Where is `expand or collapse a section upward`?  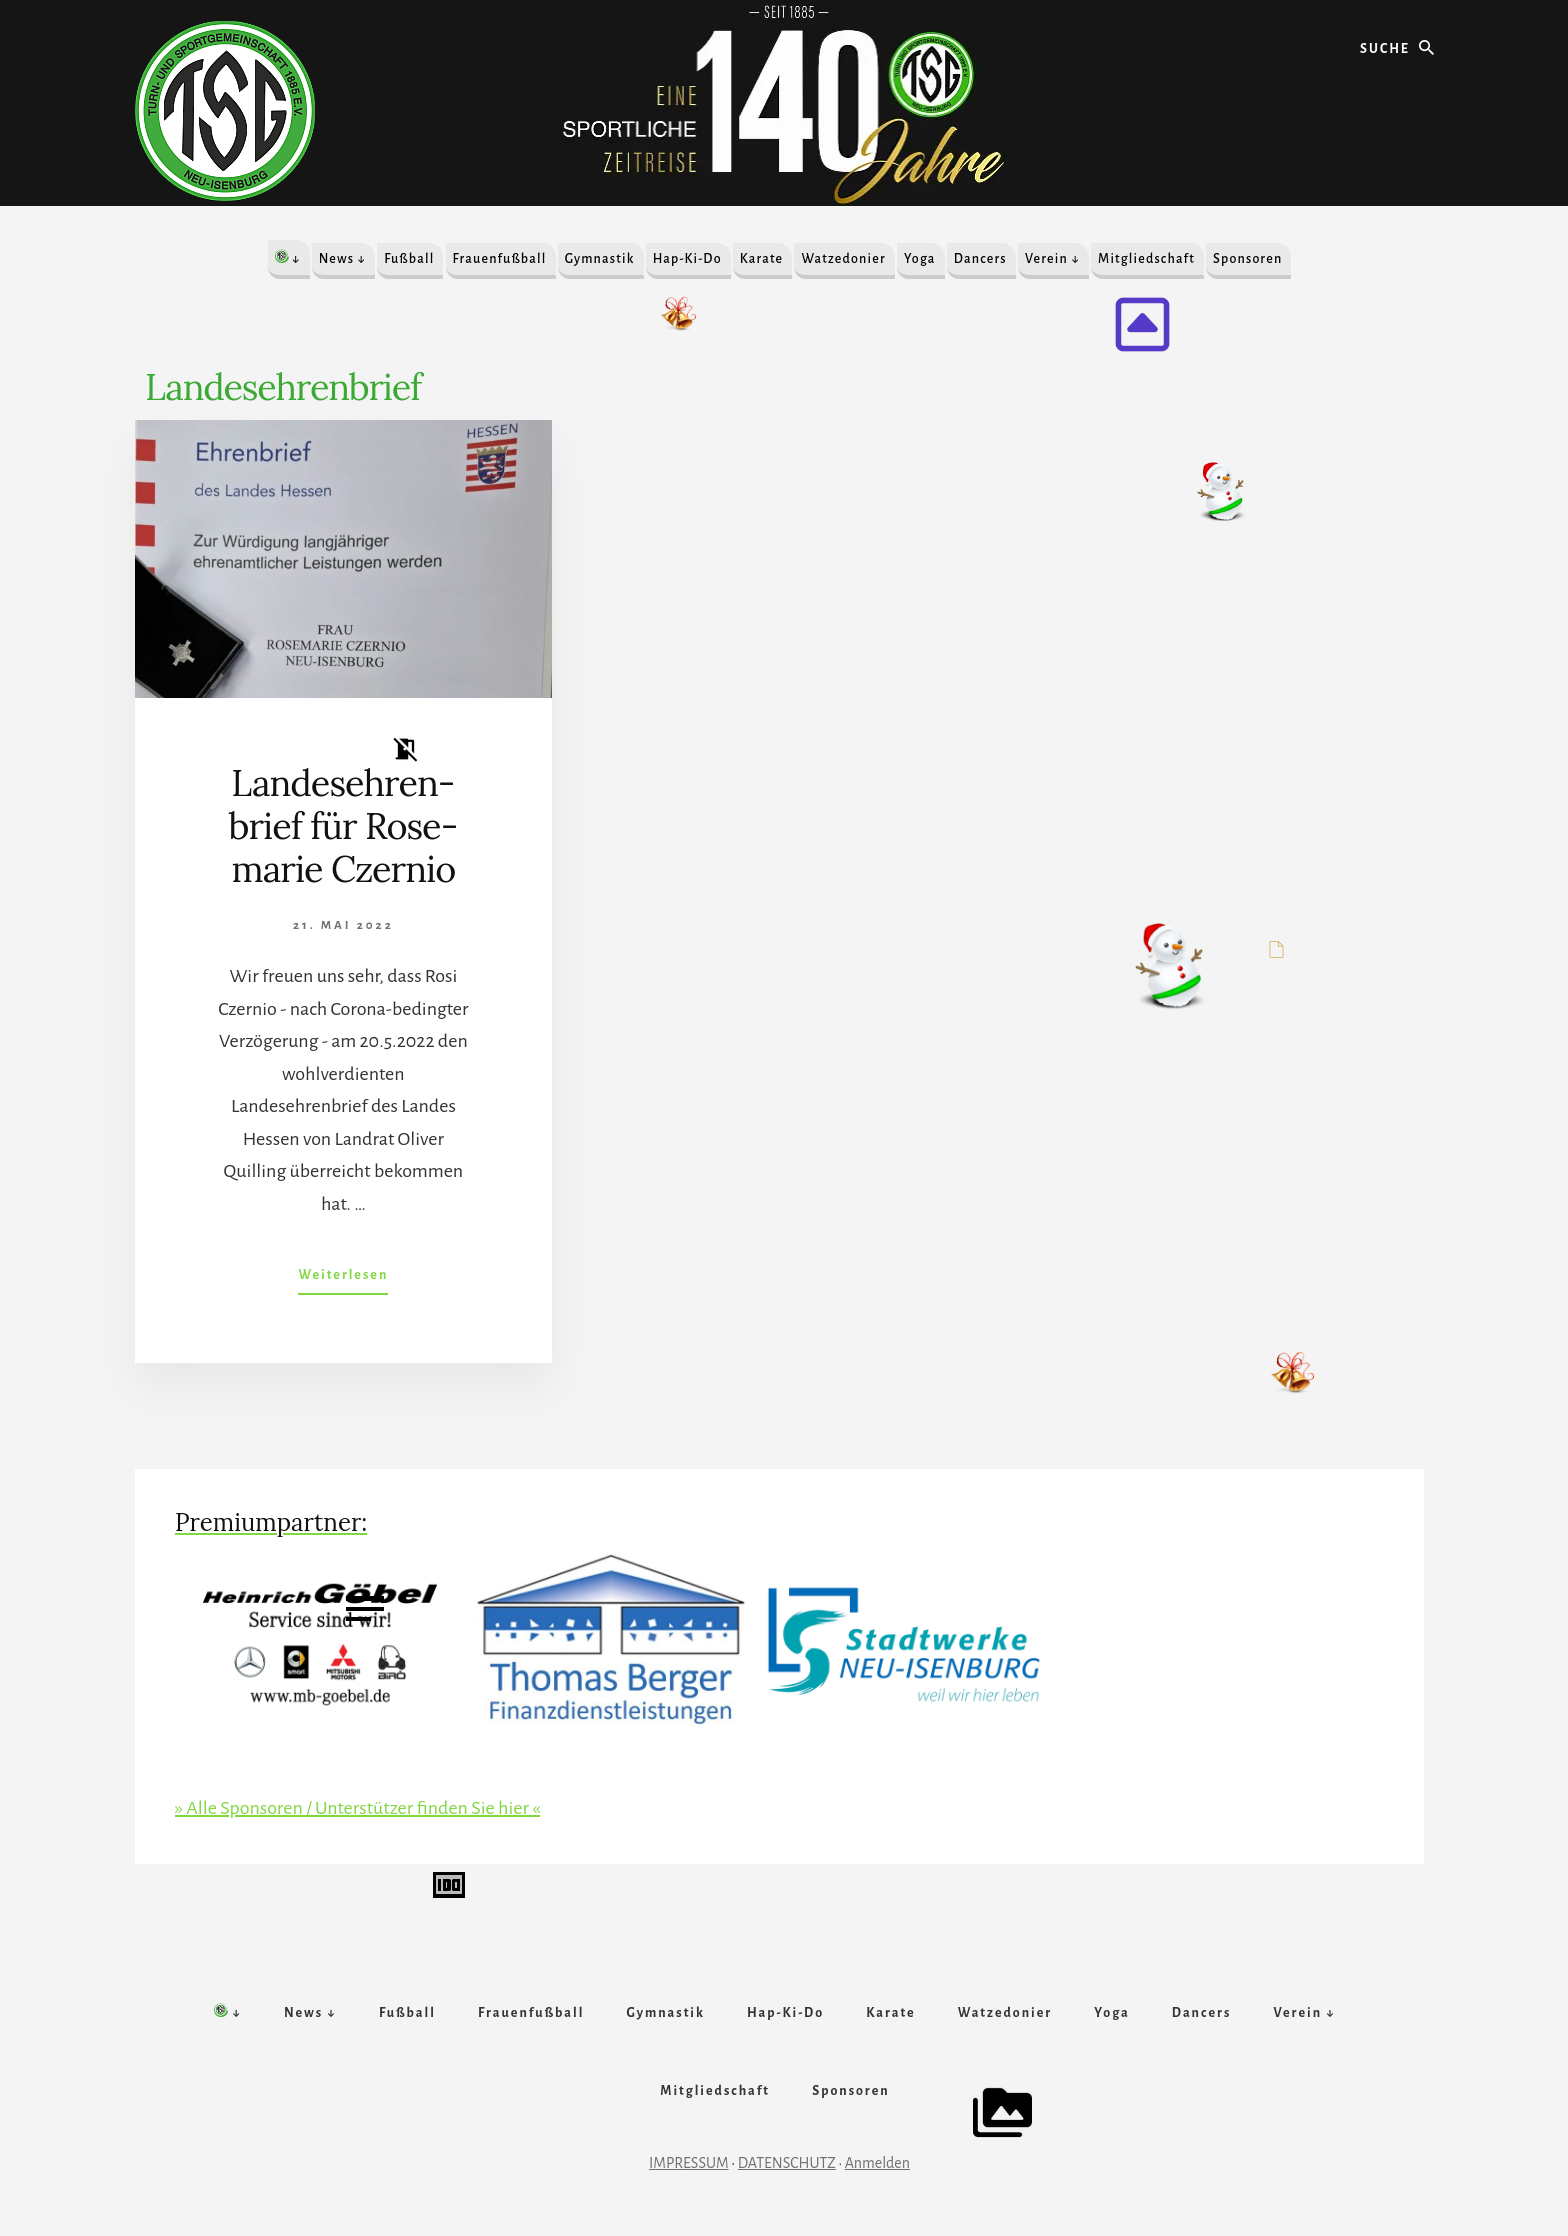 expand or collapse a section upward is located at coordinates (1142, 324).